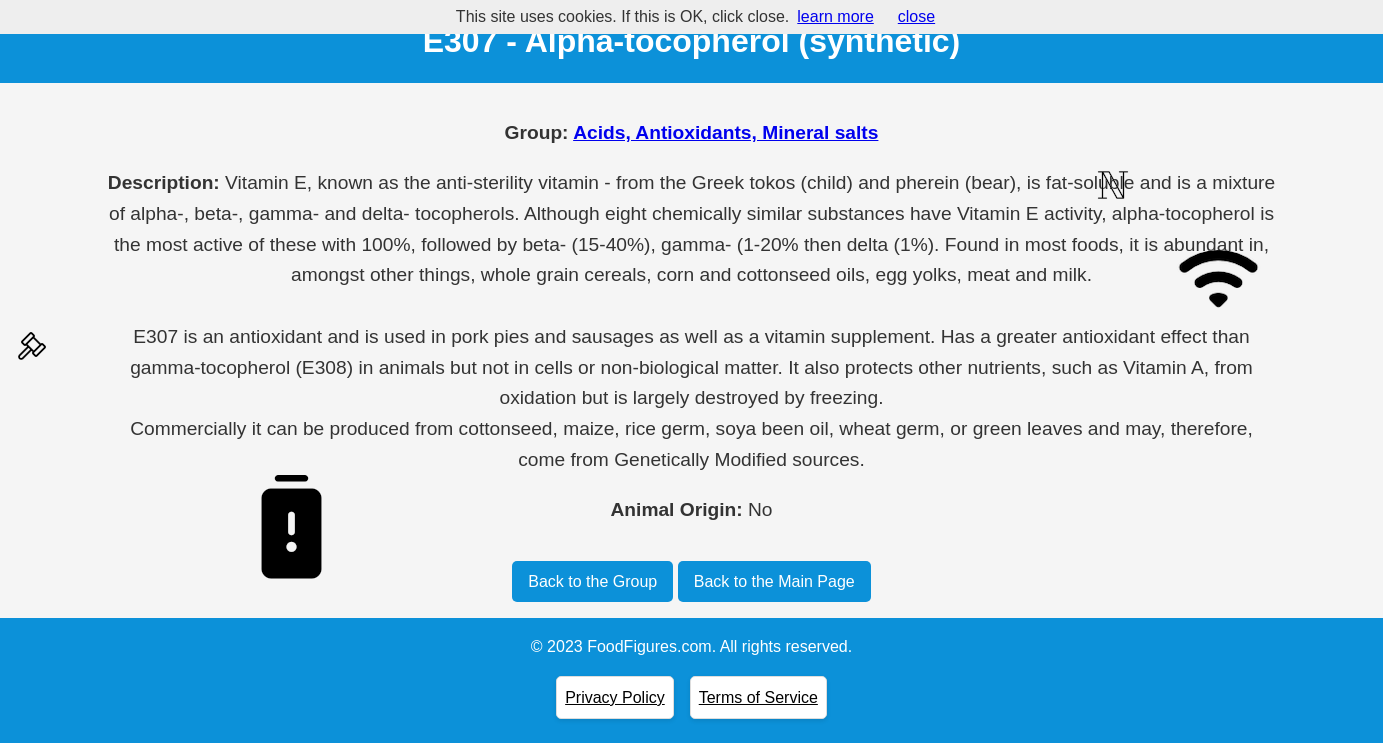 This screenshot has height=743, width=1383. What do you see at coordinates (1218, 278) in the screenshot?
I see `indicates active wifi connection` at bounding box center [1218, 278].